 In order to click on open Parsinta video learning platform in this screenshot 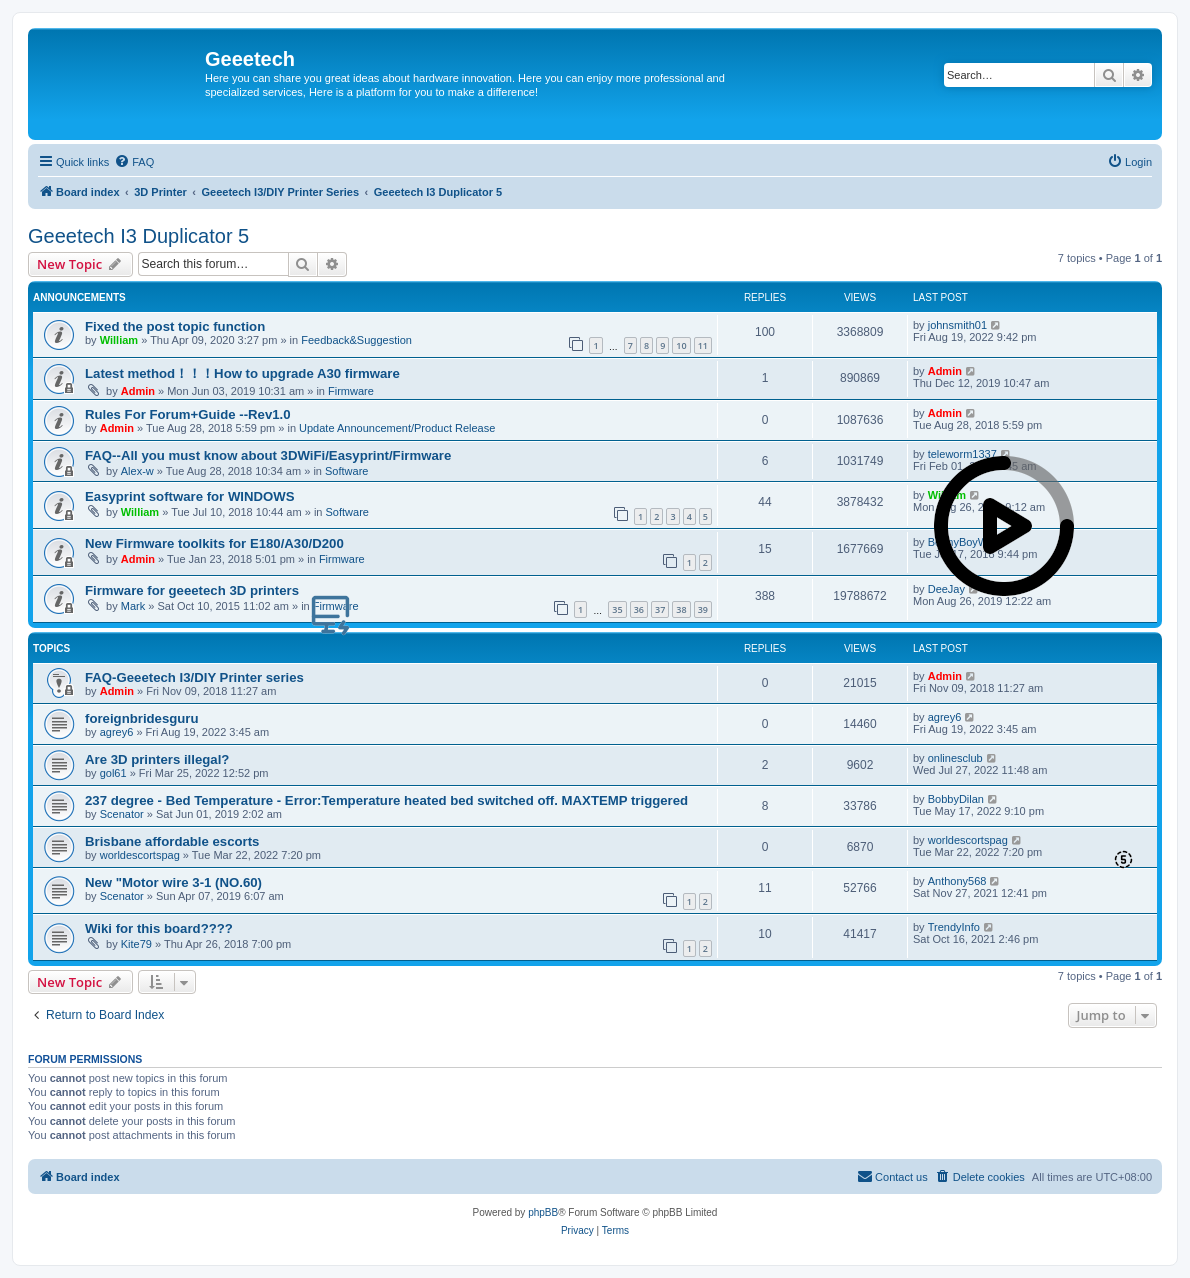, I will do `click(1004, 526)`.